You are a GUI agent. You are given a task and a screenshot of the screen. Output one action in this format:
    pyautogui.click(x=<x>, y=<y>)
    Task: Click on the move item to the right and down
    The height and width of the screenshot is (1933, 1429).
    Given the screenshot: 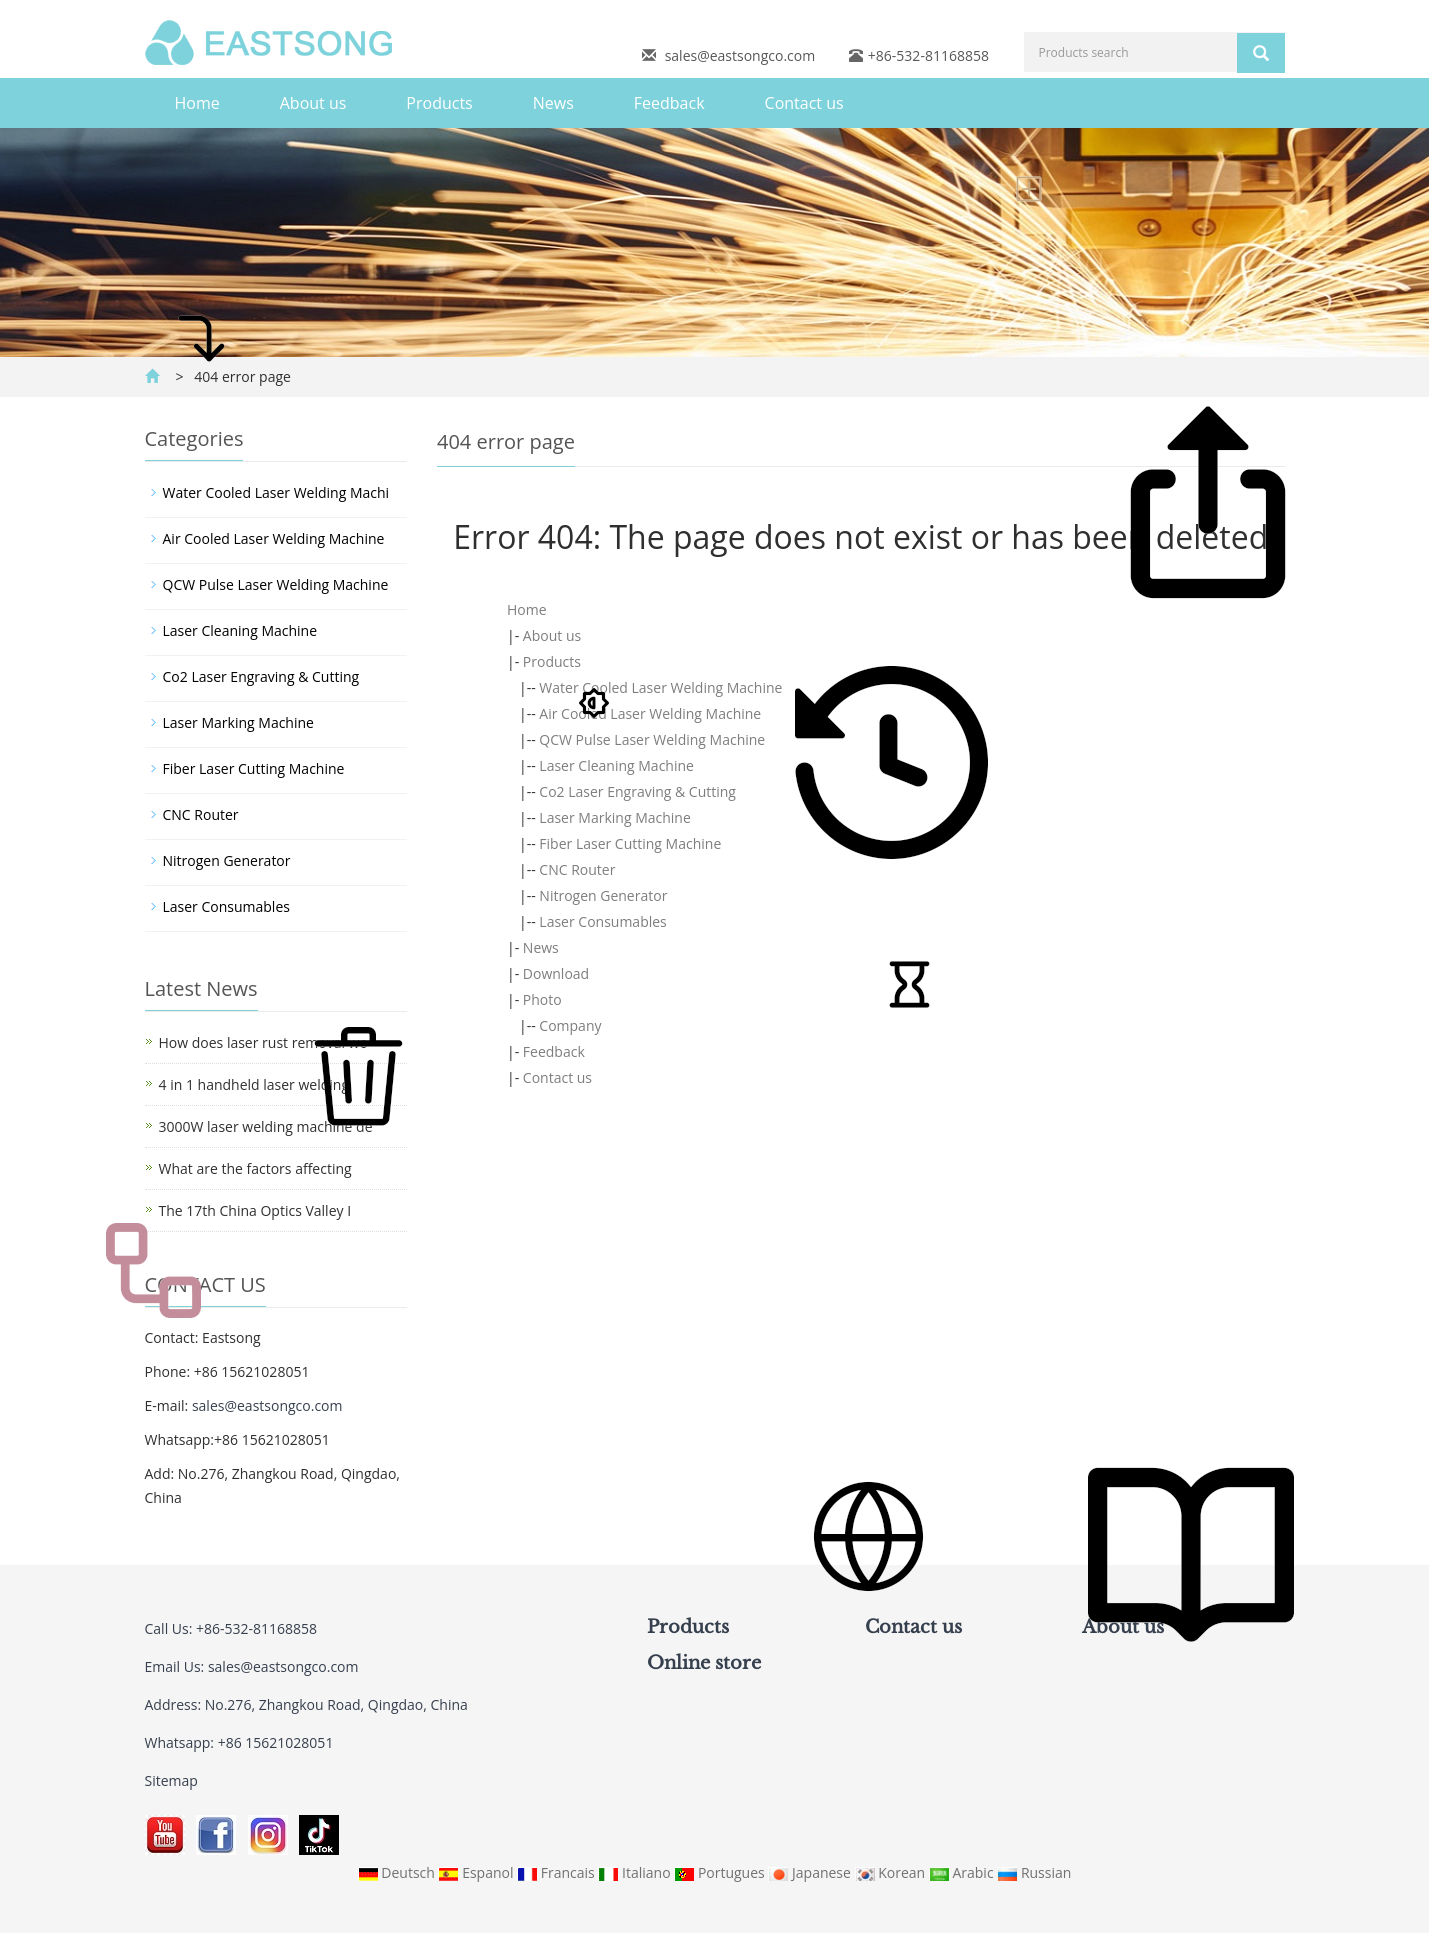 What is the action you would take?
    pyautogui.click(x=201, y=338)
    